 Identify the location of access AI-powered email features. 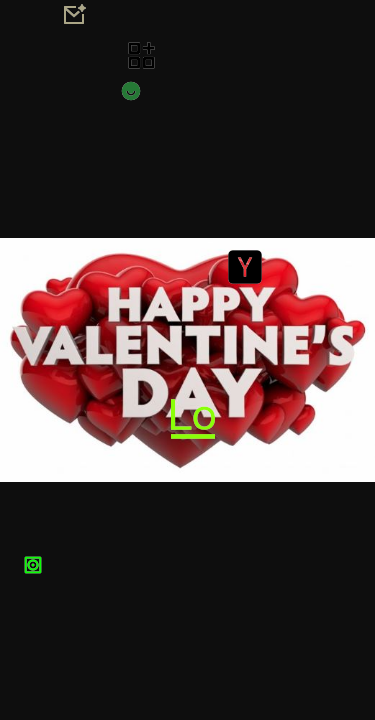
(74, 15).